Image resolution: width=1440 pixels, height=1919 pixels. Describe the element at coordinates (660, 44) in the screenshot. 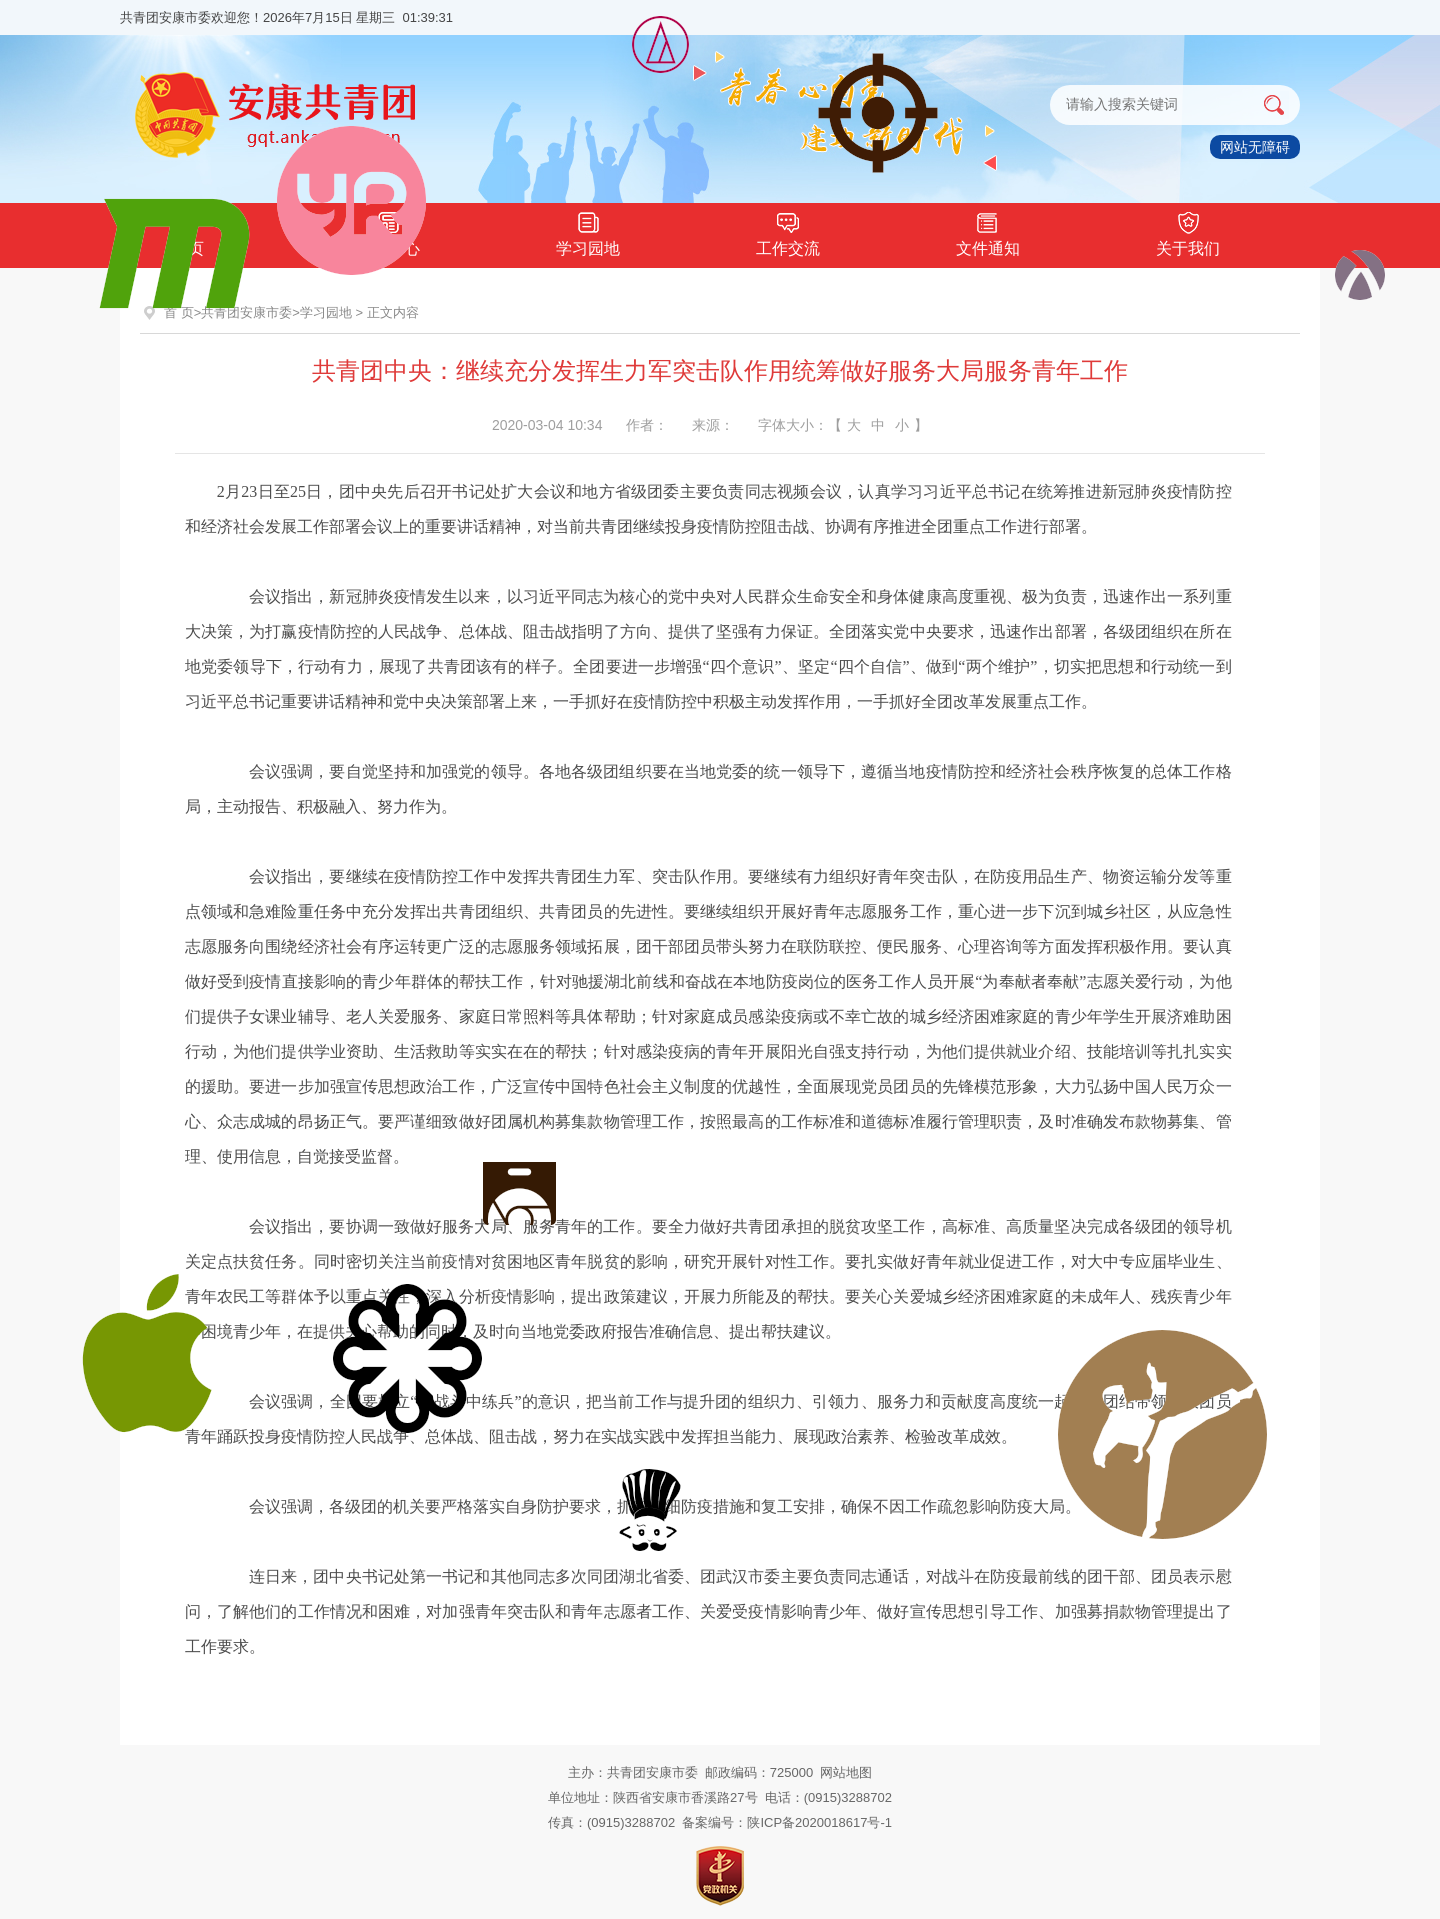

I see `audio-technica brand logo` at that location.